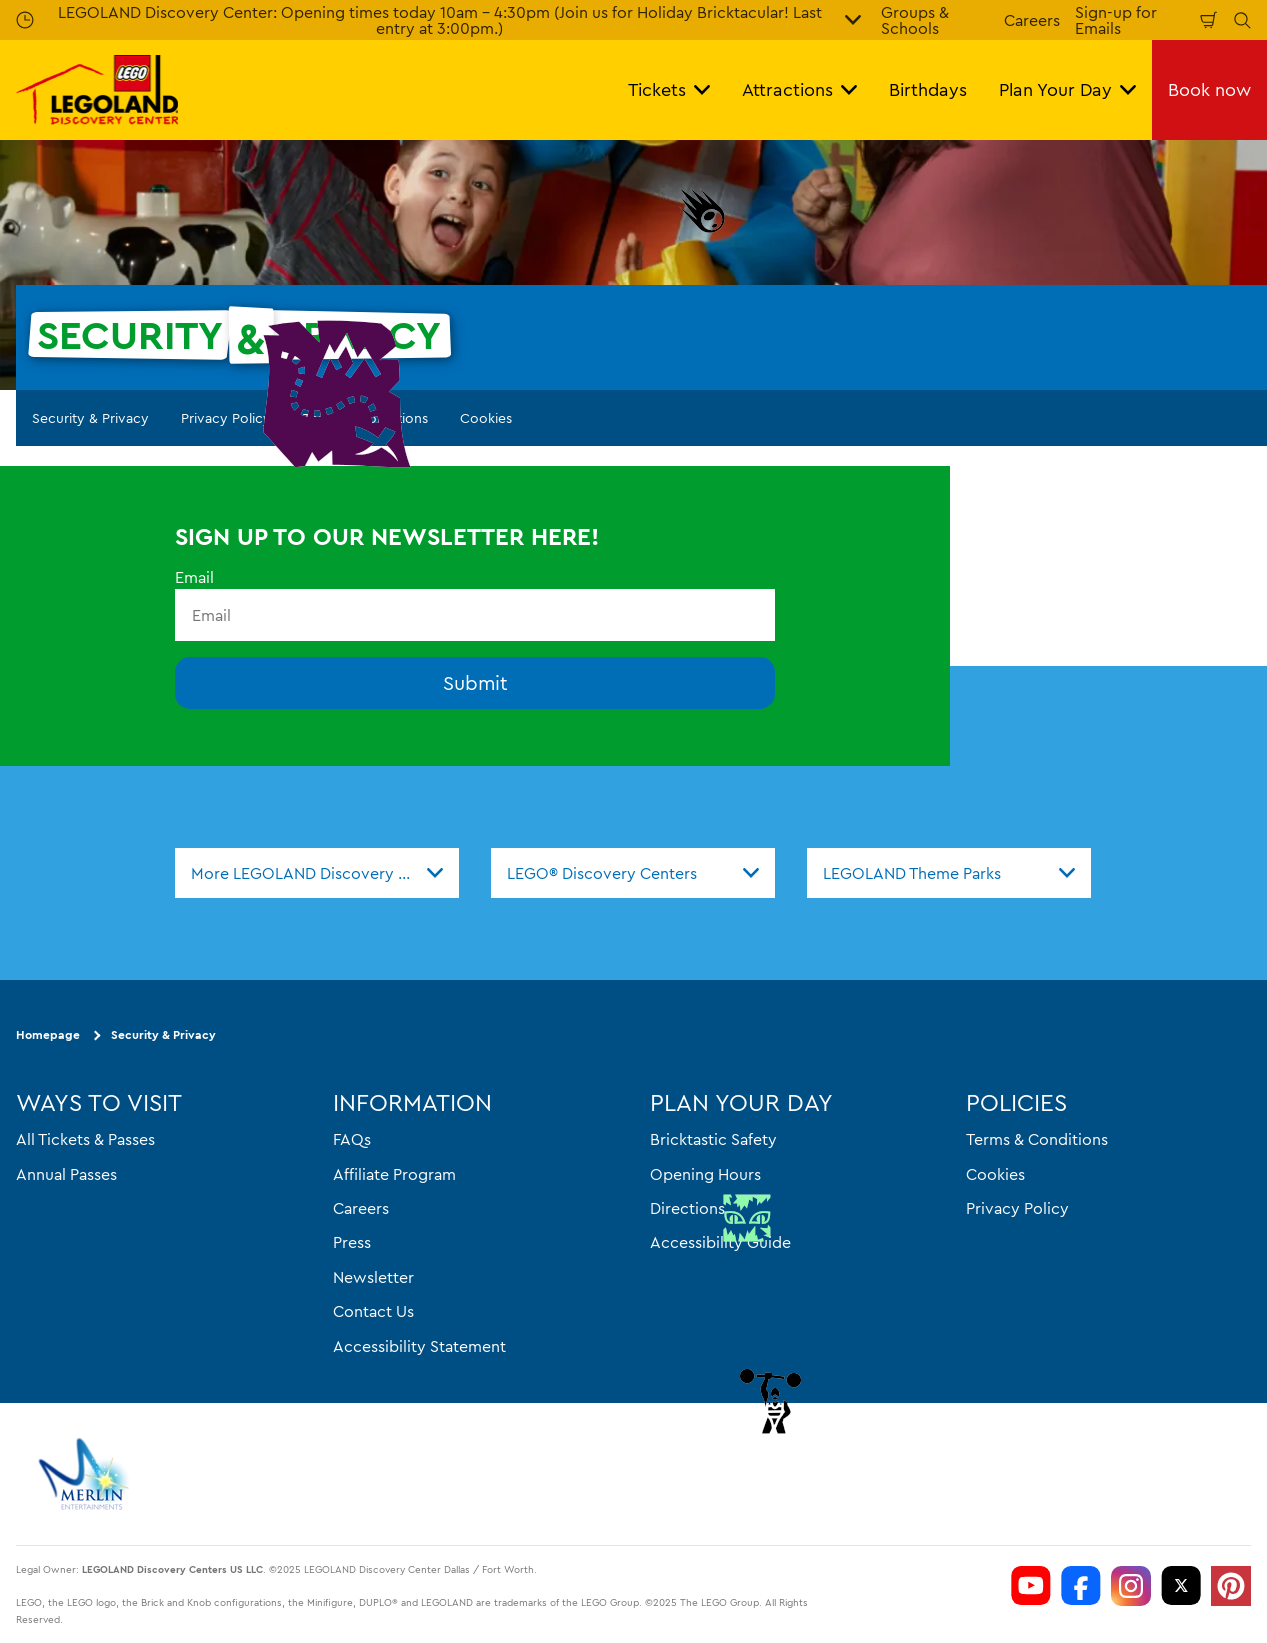 The width and height of the screenshot is (1267, 1643). I want to click on view treasure map or quest location, so click(337, 394).